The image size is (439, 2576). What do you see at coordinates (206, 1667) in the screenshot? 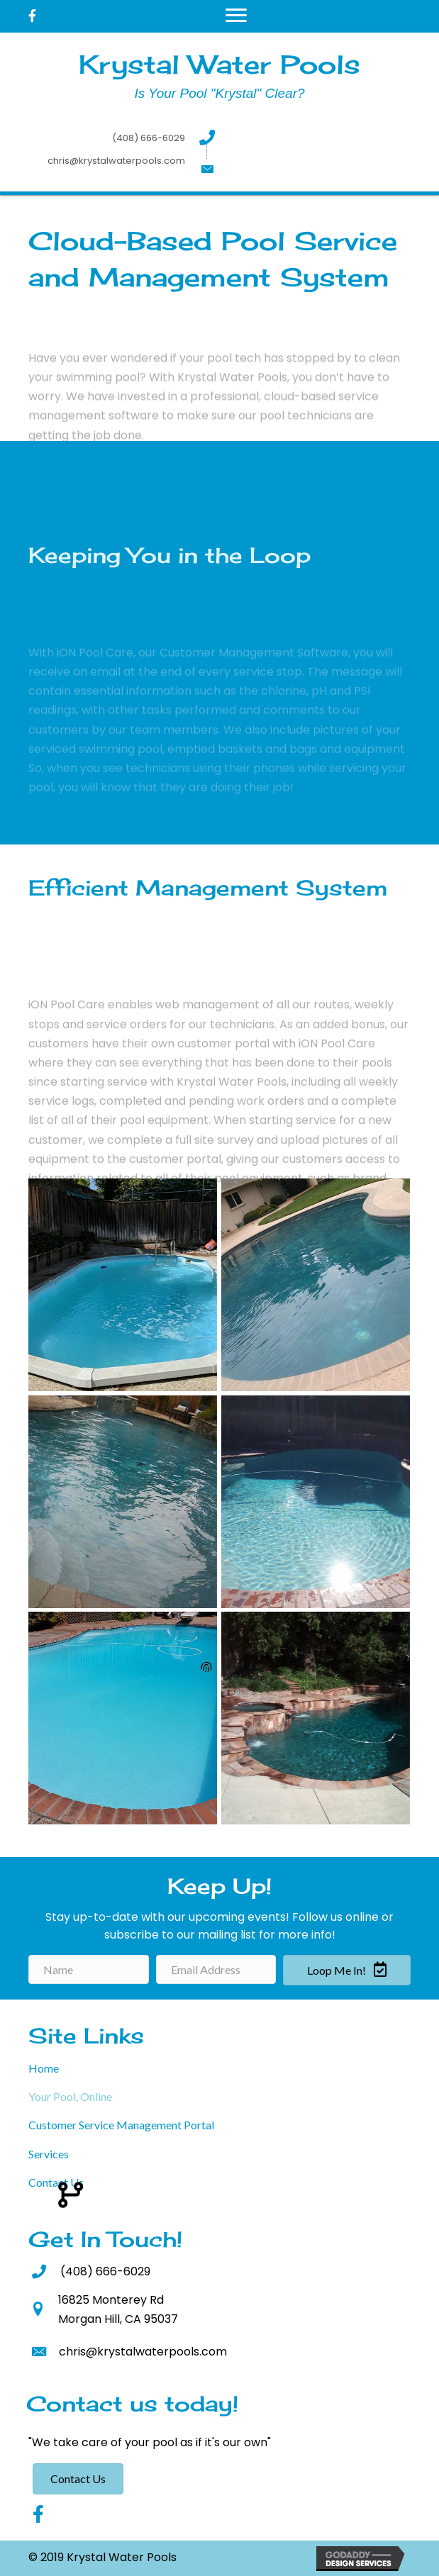
I see `authenticate with fingerprint` at bounding box center [206, 1667].